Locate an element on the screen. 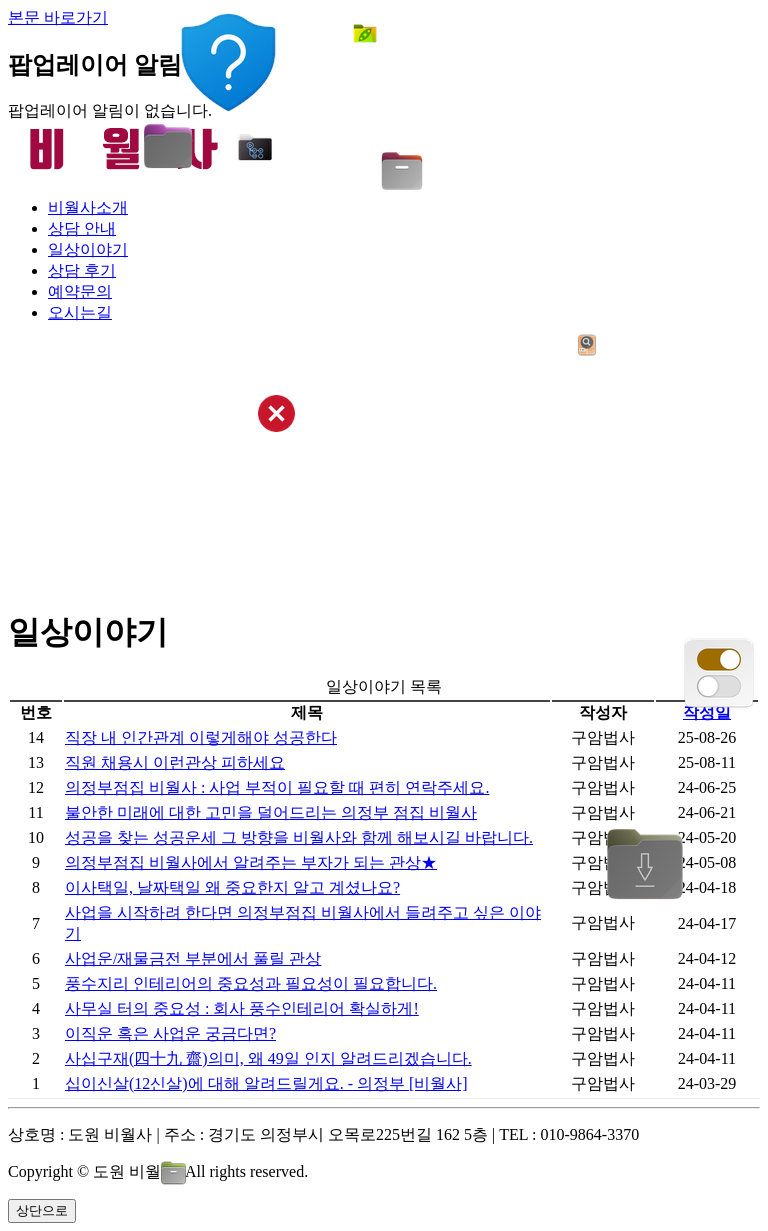  folder containing github actions workflows is located at coordinates (255, 148).